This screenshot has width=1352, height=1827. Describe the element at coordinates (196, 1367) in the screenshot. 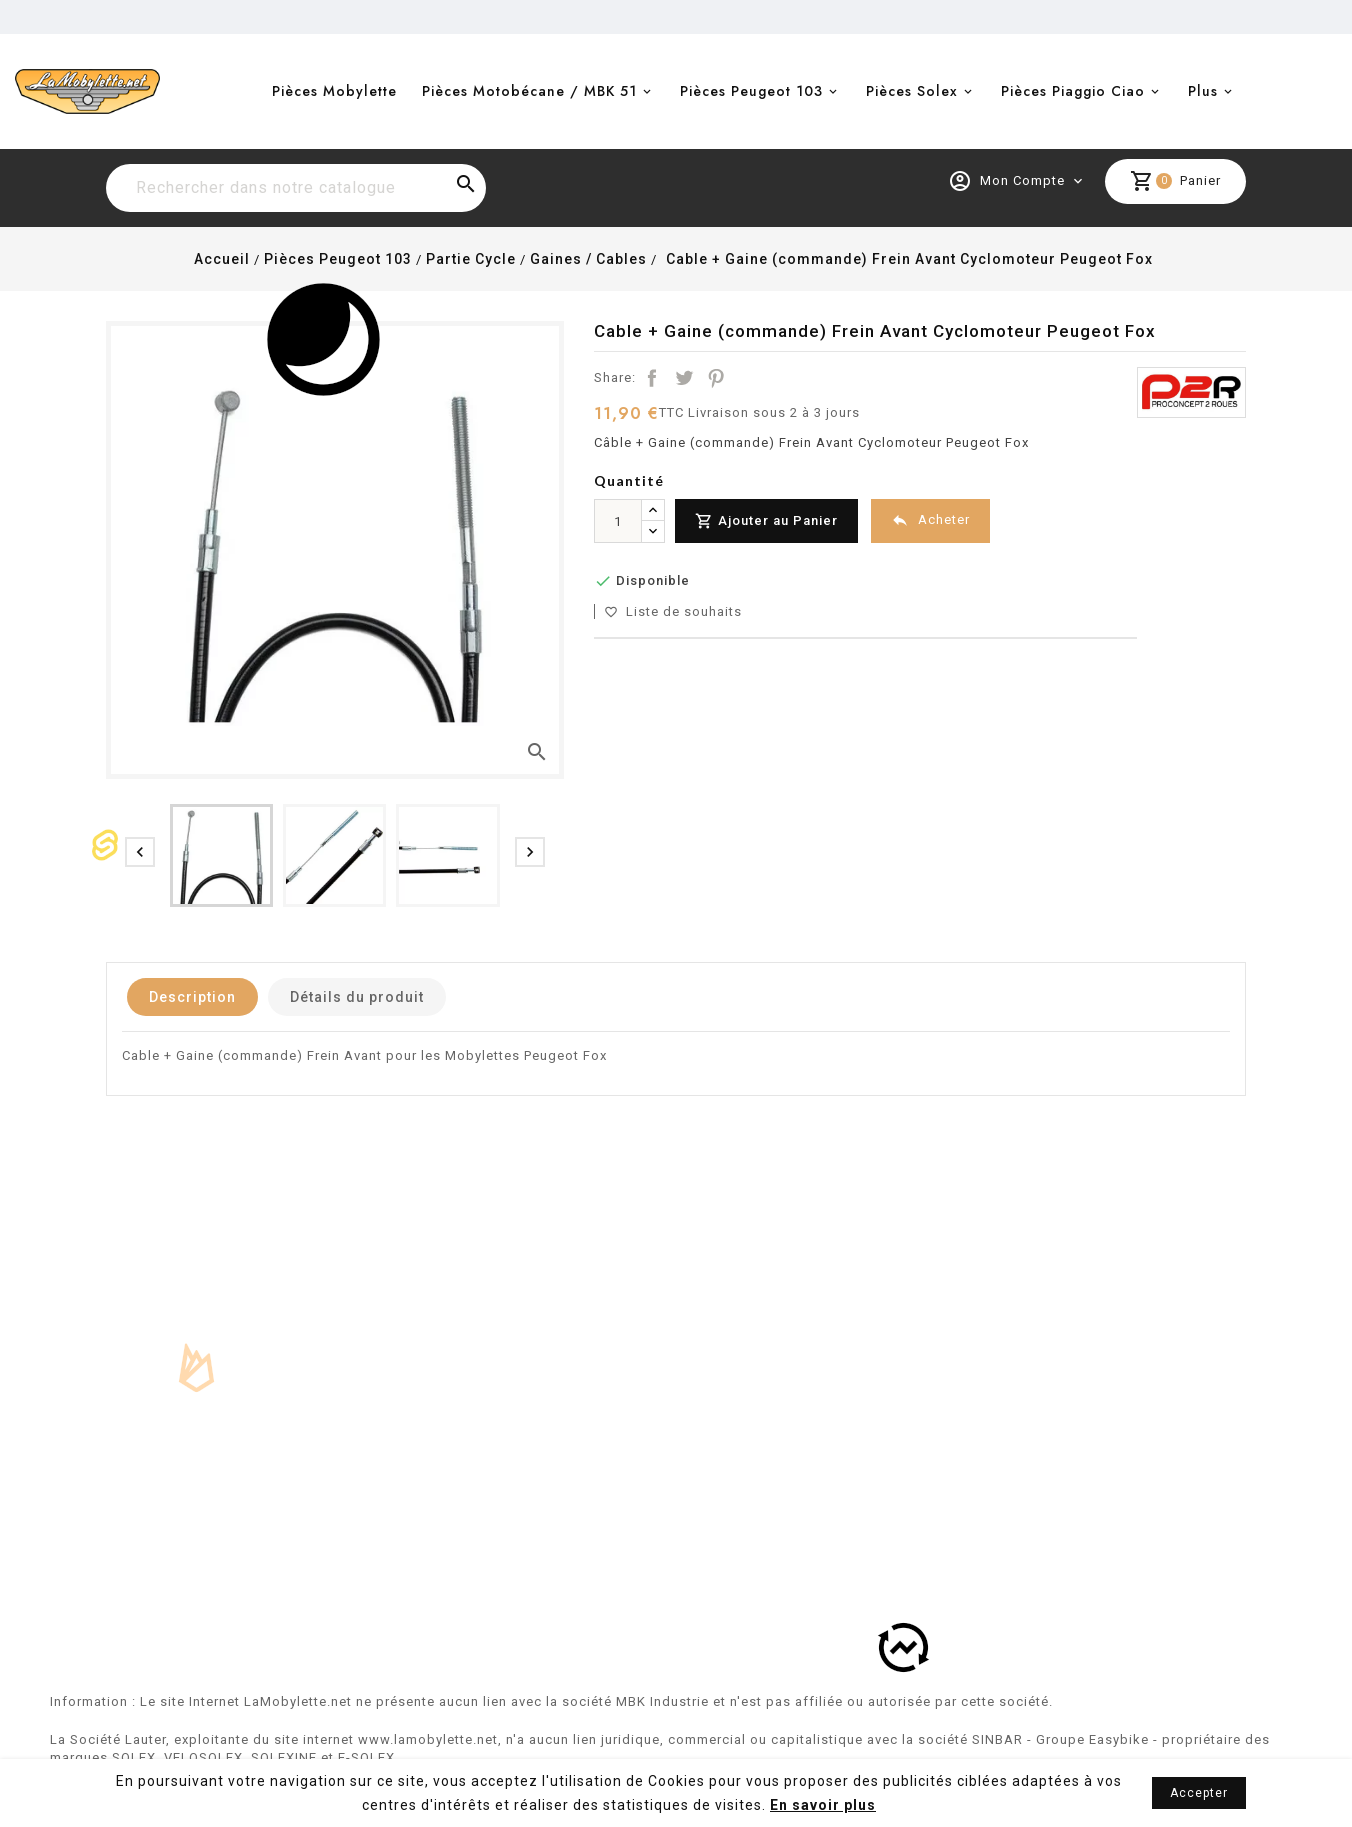

I see `Firebase platform logo` at that location.